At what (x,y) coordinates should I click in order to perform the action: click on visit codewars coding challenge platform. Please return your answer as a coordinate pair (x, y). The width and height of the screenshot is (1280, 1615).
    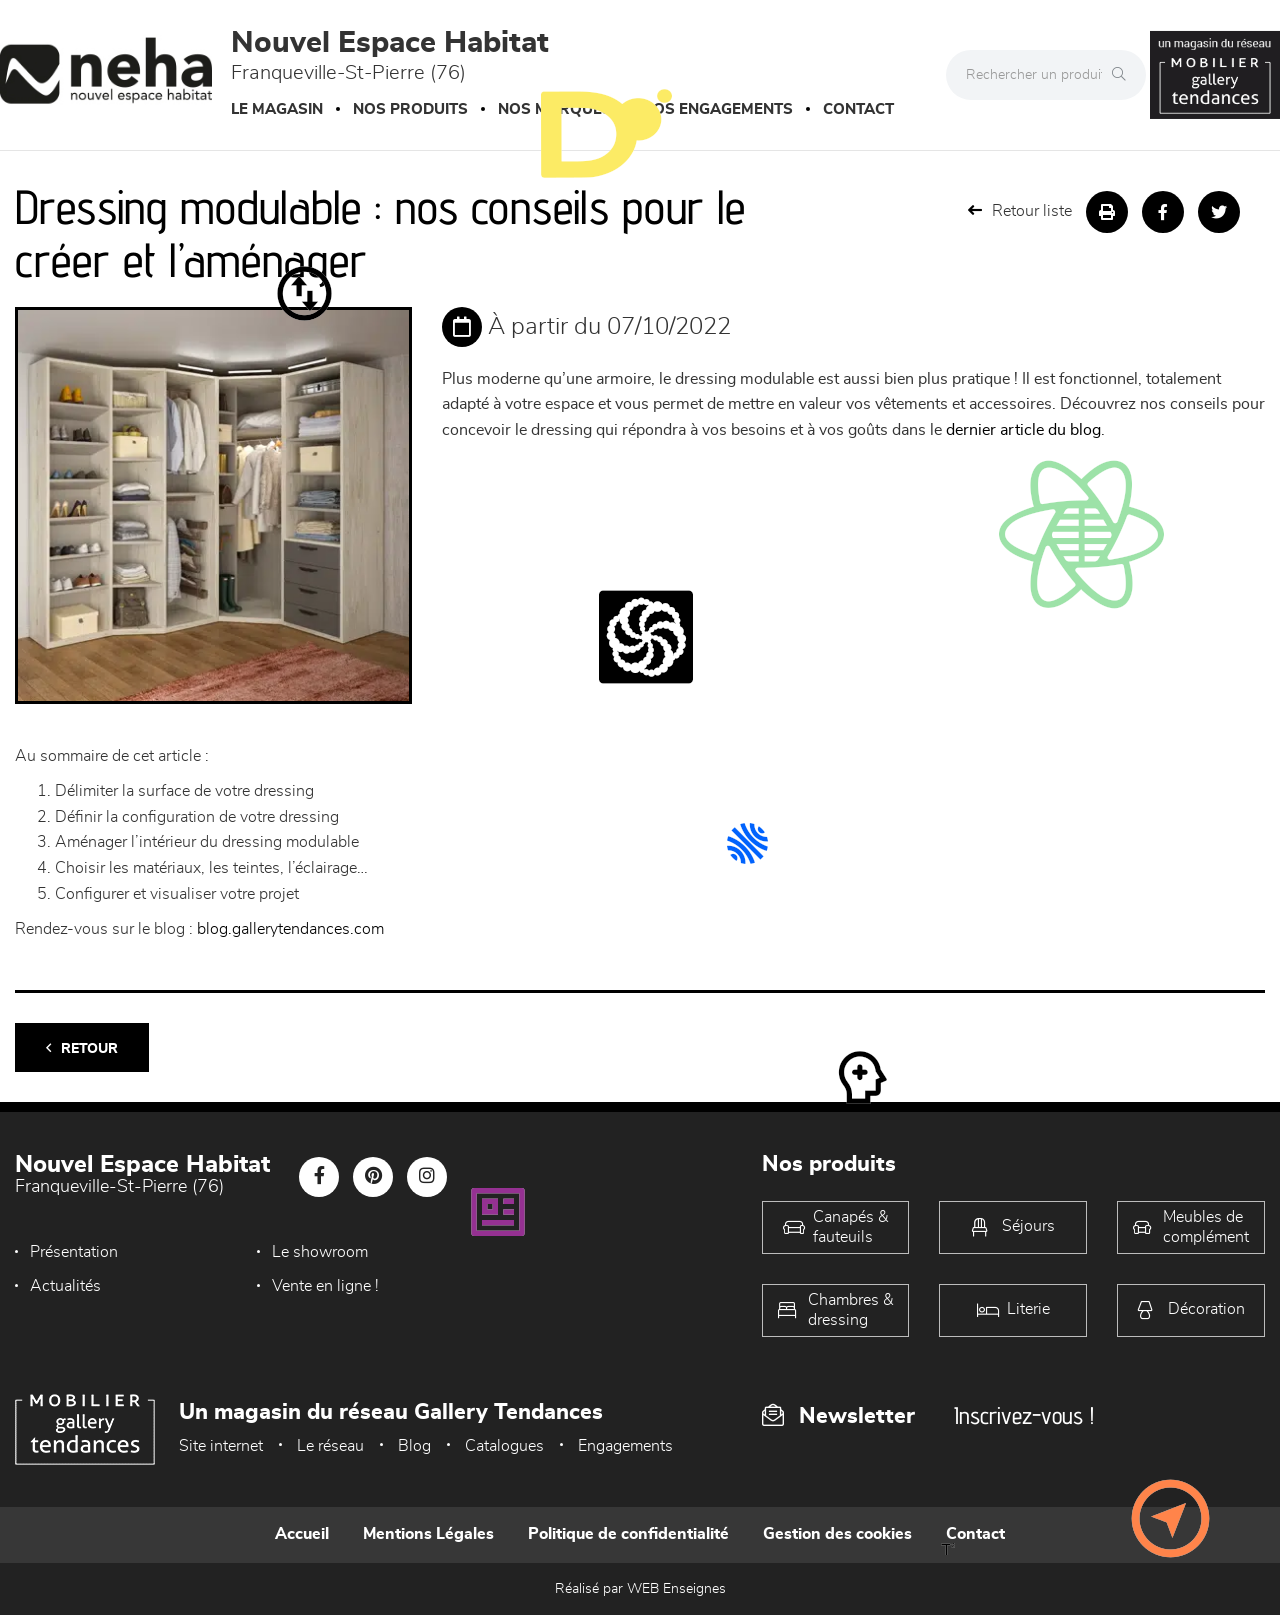
    Looking at the image, I should click on (646, 637).